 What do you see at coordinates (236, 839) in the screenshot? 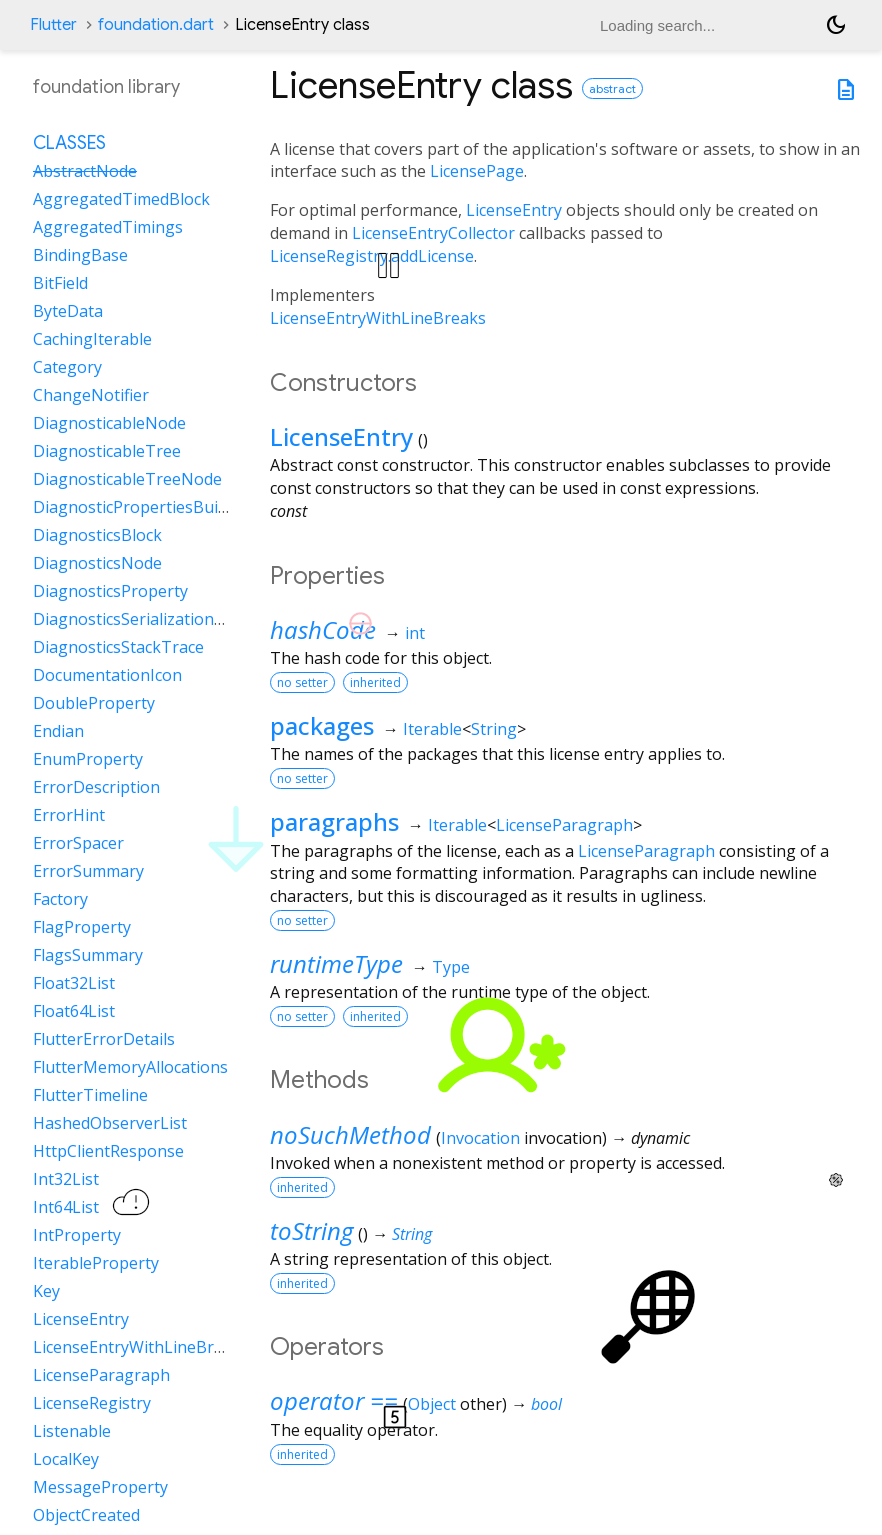
I see `download a file or content` at bounding box center [236, 839].